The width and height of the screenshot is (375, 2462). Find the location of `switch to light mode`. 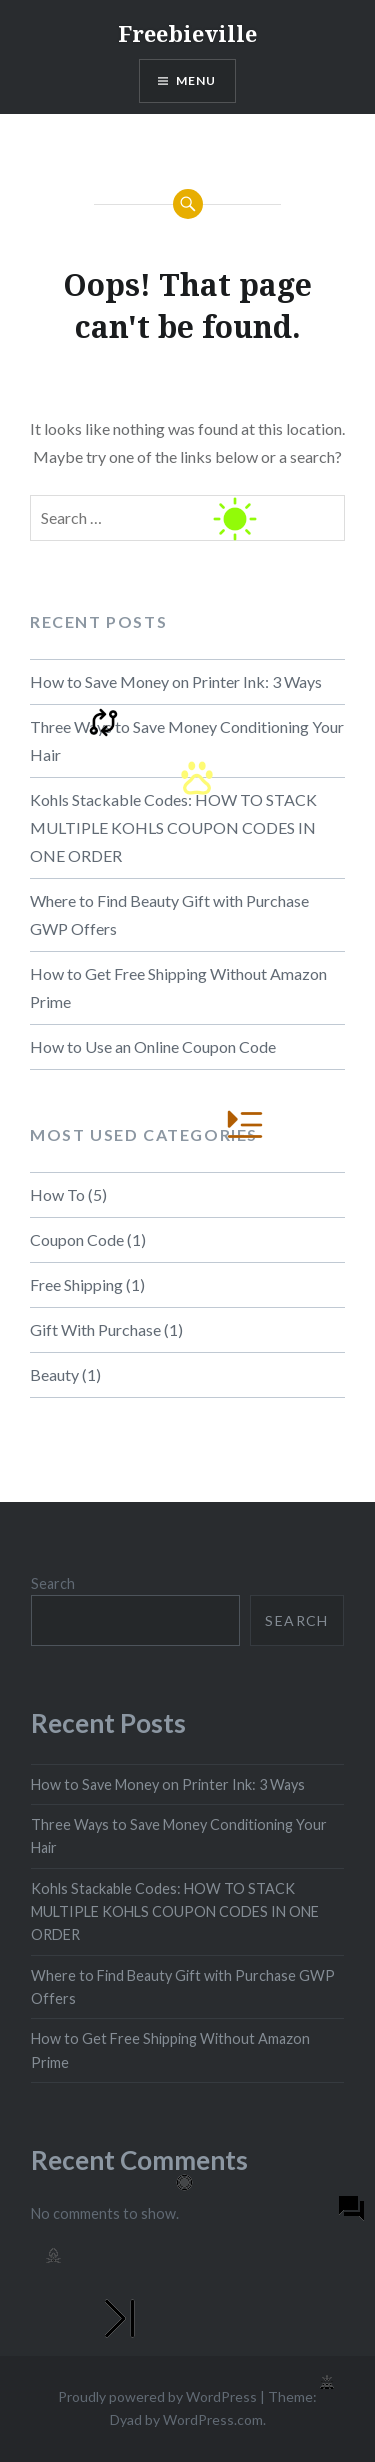

switch to light mode is located at coordinates (235, 519).